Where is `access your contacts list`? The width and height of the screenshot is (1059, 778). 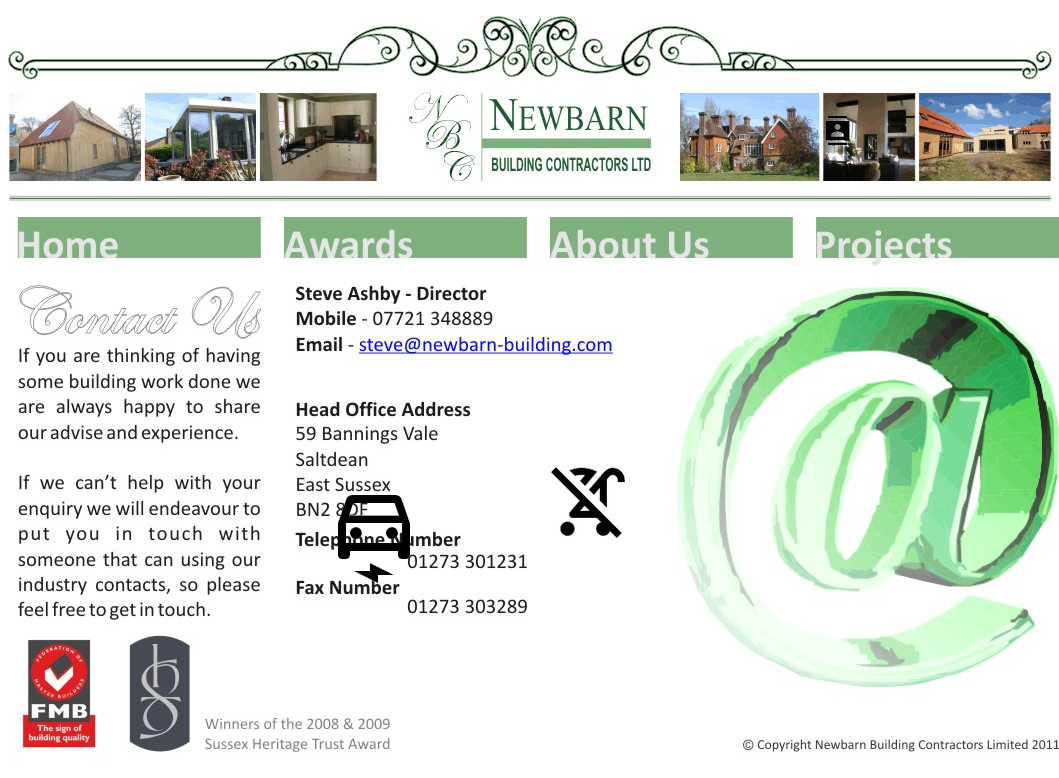 access your contacts list is located at coordinates (837, 130).